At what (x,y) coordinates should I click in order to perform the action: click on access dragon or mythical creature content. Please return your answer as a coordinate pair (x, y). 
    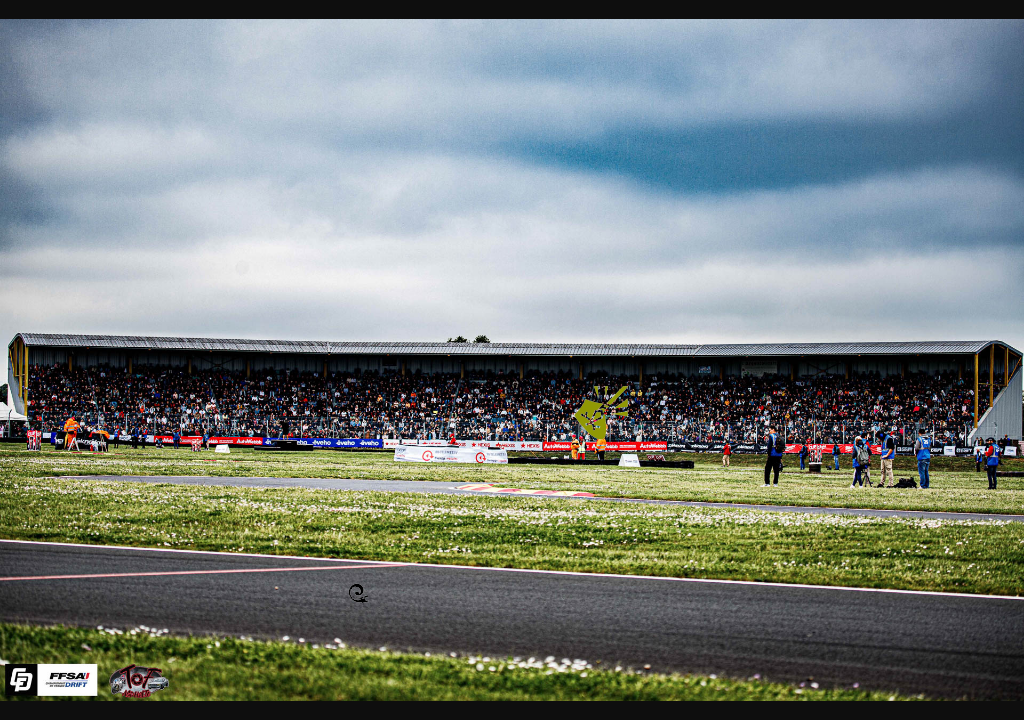
    Looking at the image, I should click on (358, 593).